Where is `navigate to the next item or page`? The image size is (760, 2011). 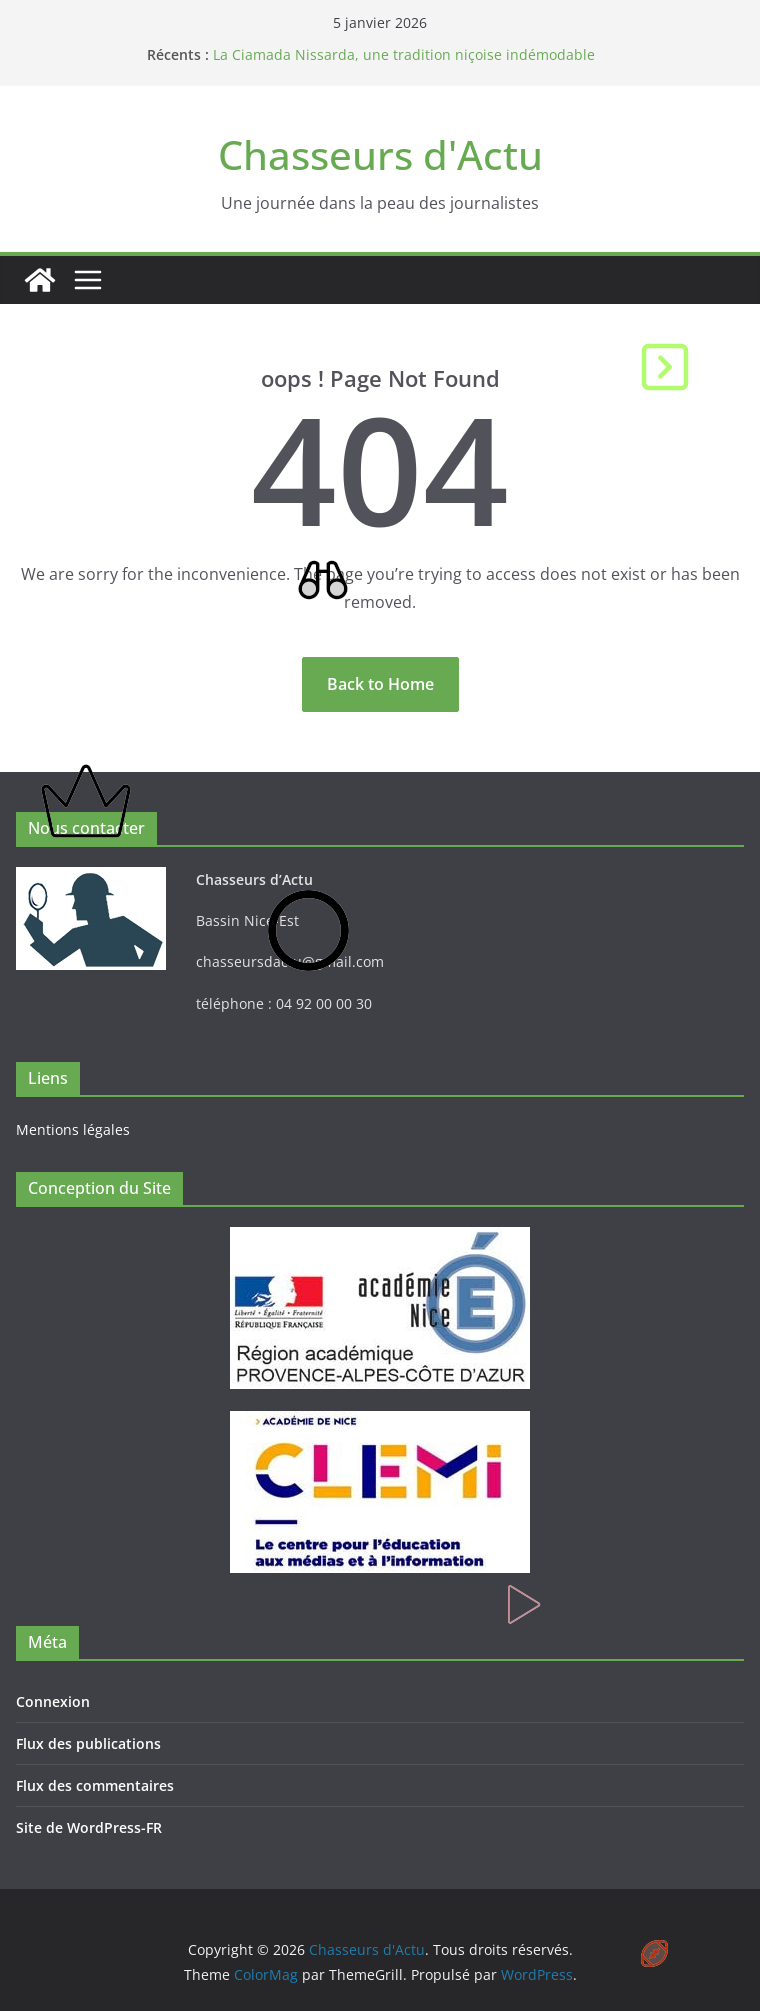
navigate to the next item or page is located at coordinates (665, 367).